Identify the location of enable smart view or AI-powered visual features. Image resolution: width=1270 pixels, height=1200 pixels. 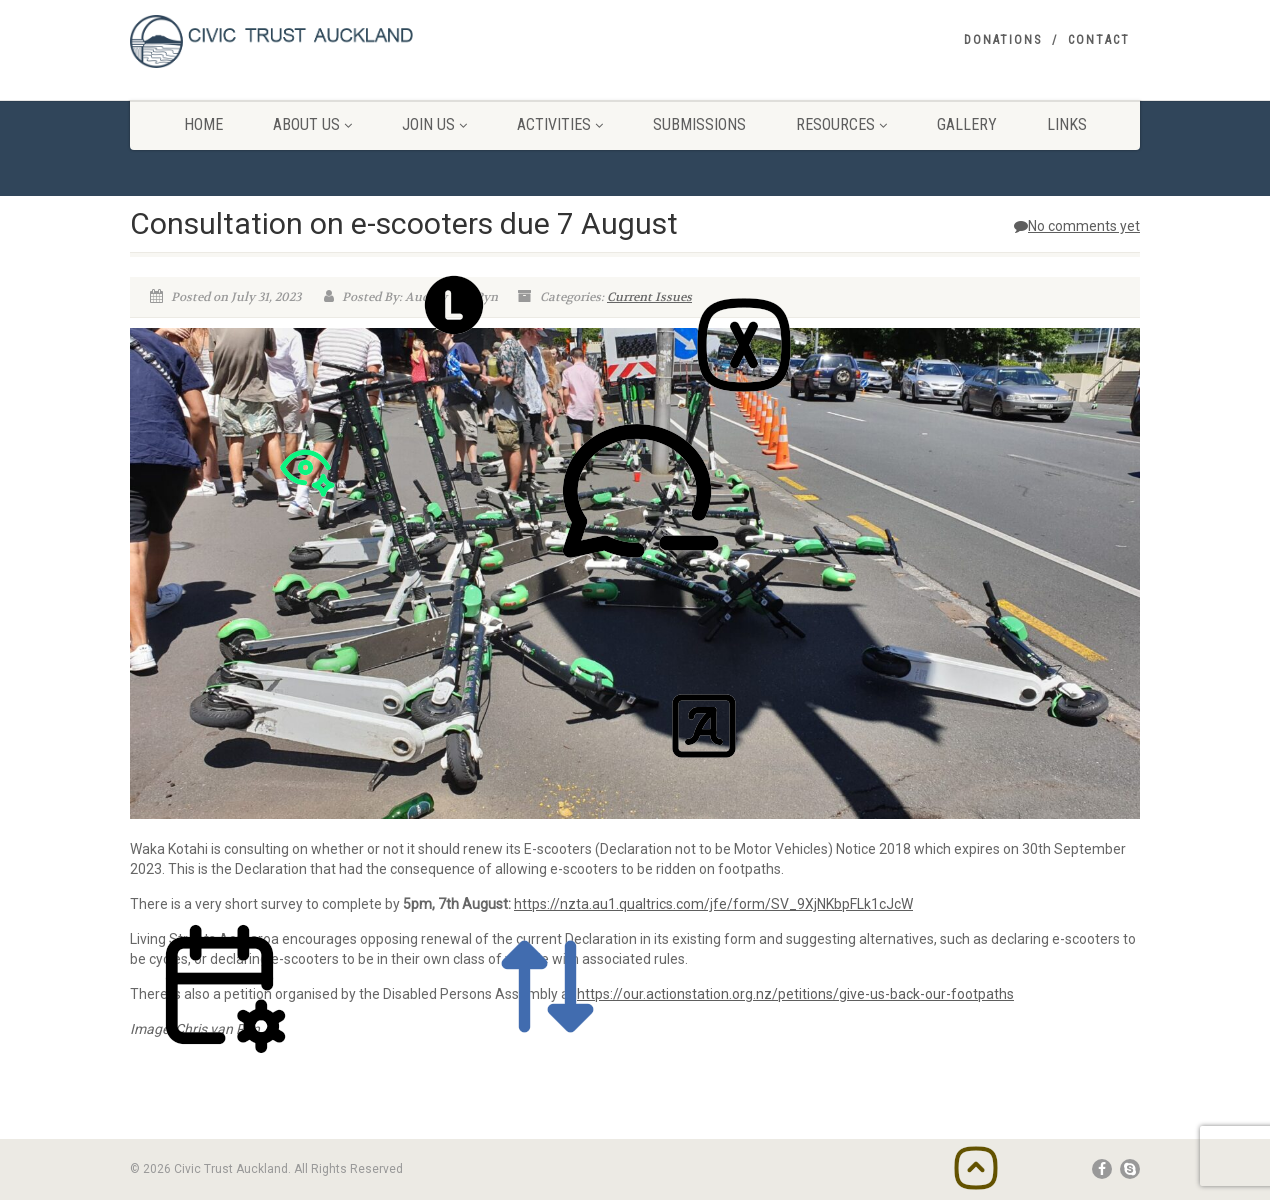
(305, 467).